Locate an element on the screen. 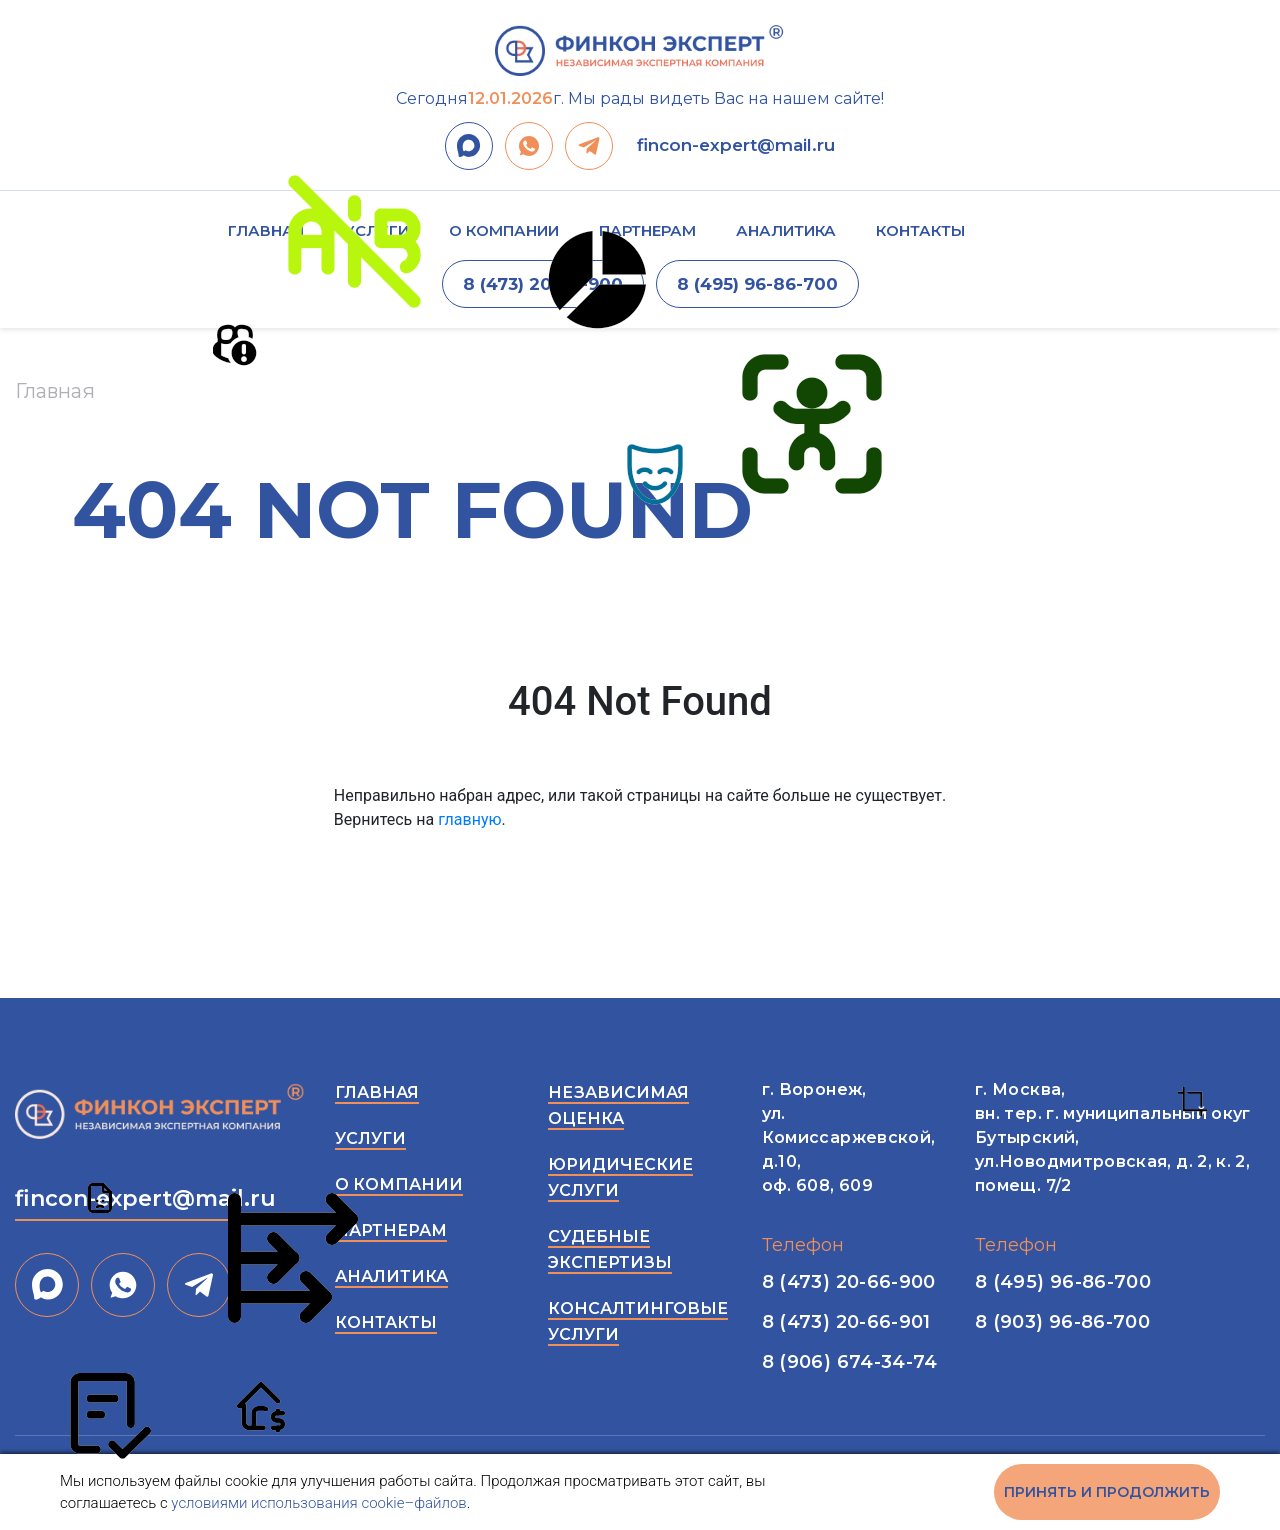 The width and height of the screenshot is (1280, 1530). view data breakdown by category is located at coordinates (597, 279).